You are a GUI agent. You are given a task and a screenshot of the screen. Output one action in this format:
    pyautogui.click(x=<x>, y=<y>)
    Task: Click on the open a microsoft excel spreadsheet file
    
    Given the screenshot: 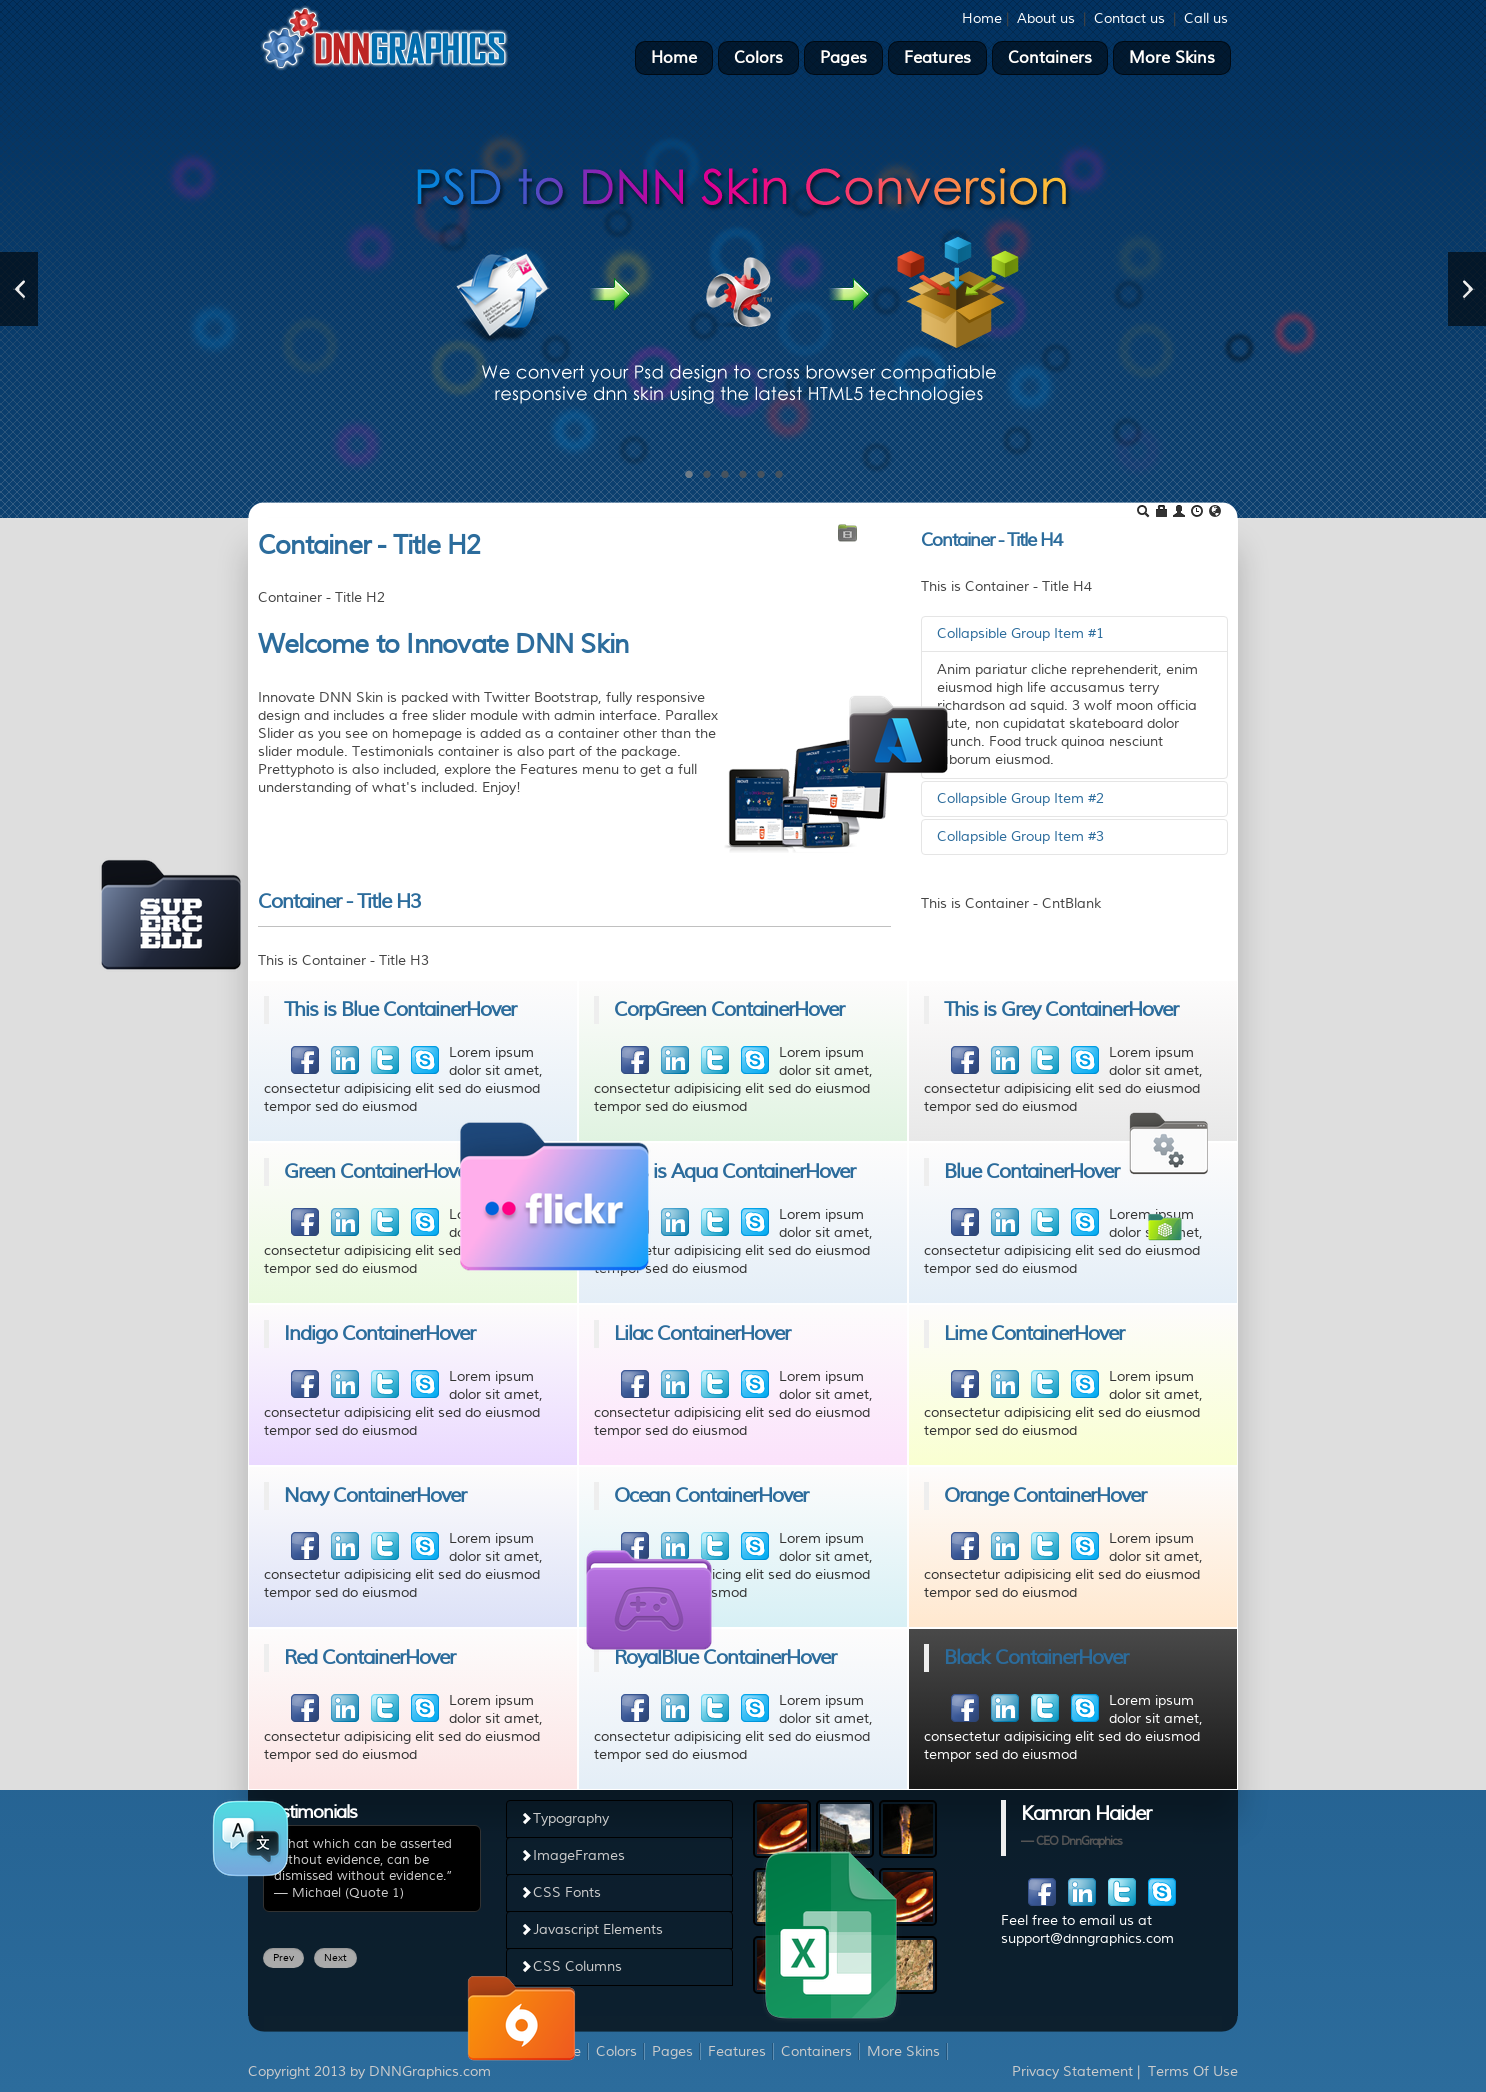 What is the action you would take?
    pyautogui.click(x=831, y=1935)
    